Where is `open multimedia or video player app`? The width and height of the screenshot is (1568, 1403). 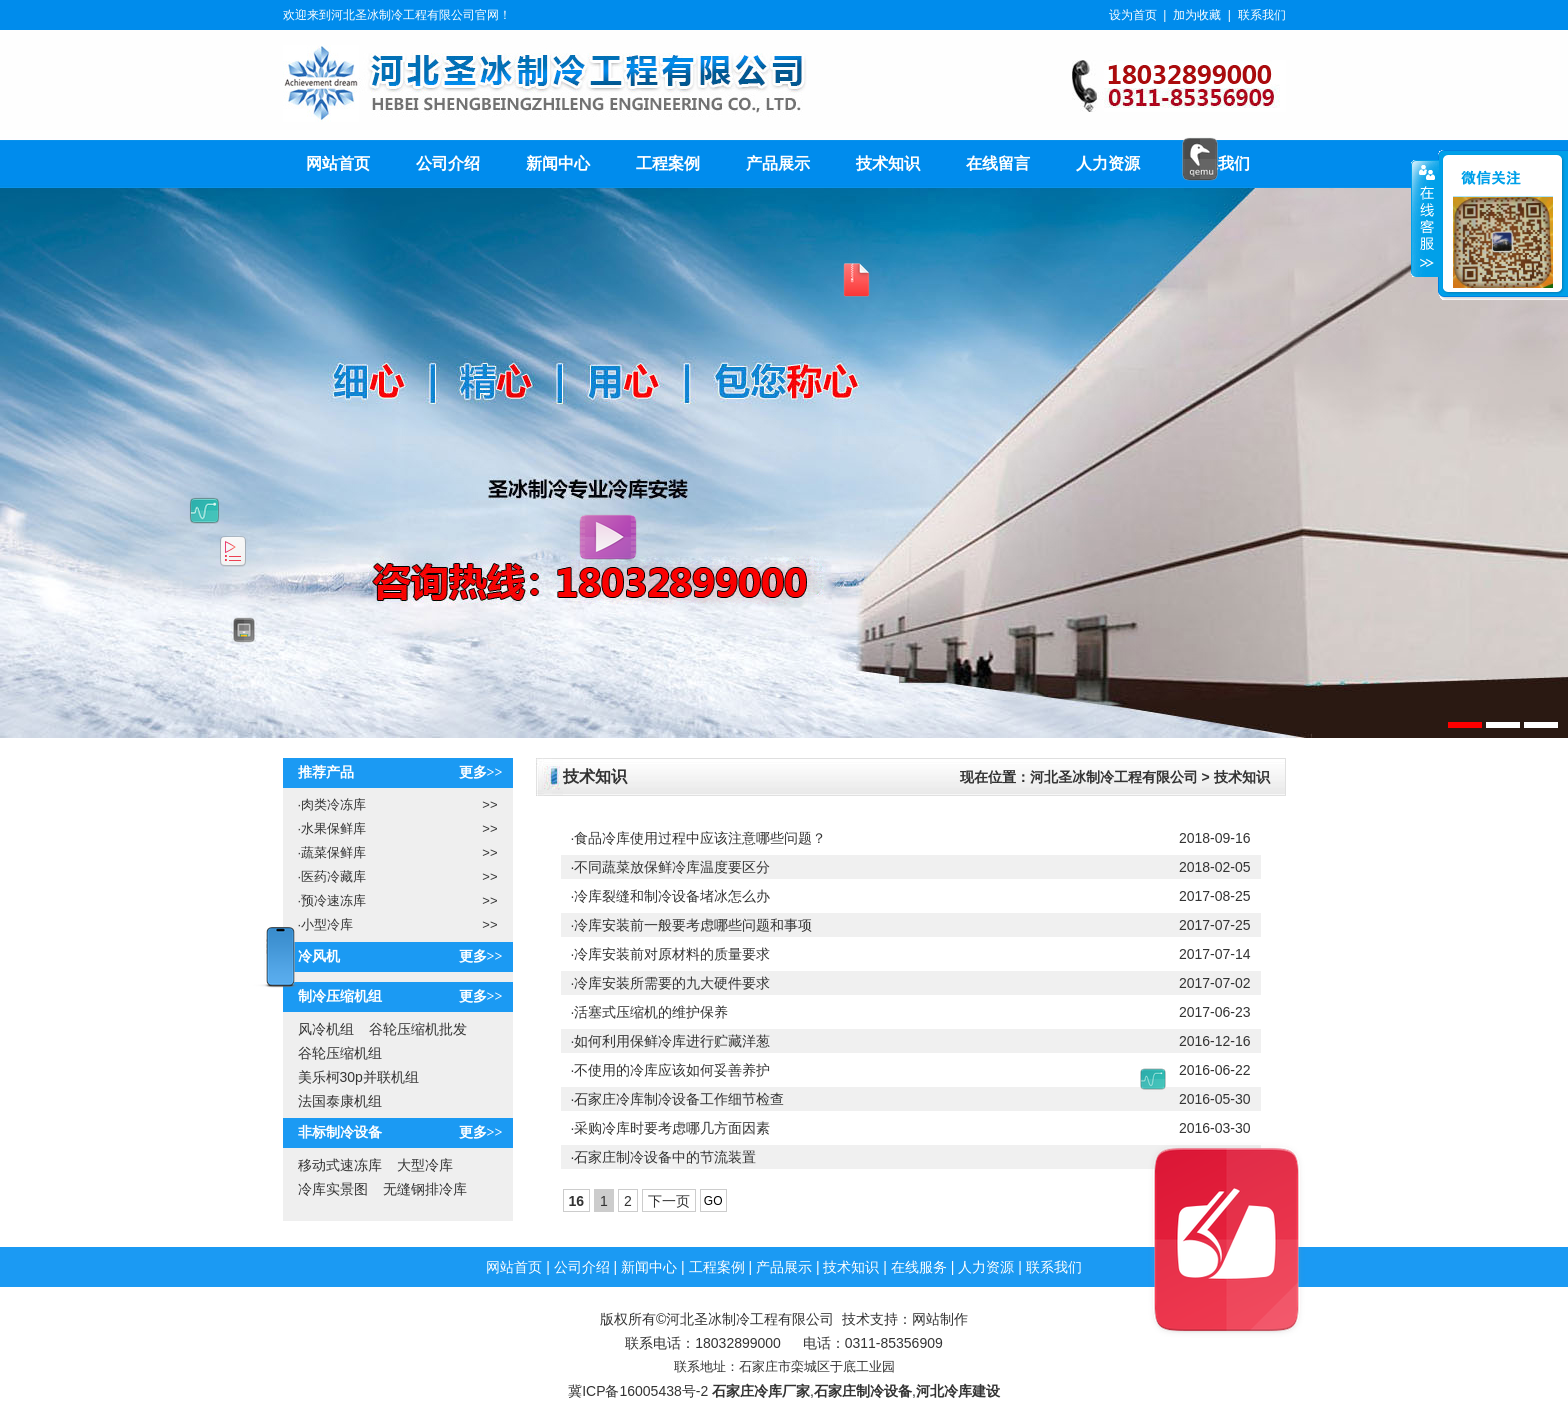 open multimedia or video player app is located at coordinates (608, 537).